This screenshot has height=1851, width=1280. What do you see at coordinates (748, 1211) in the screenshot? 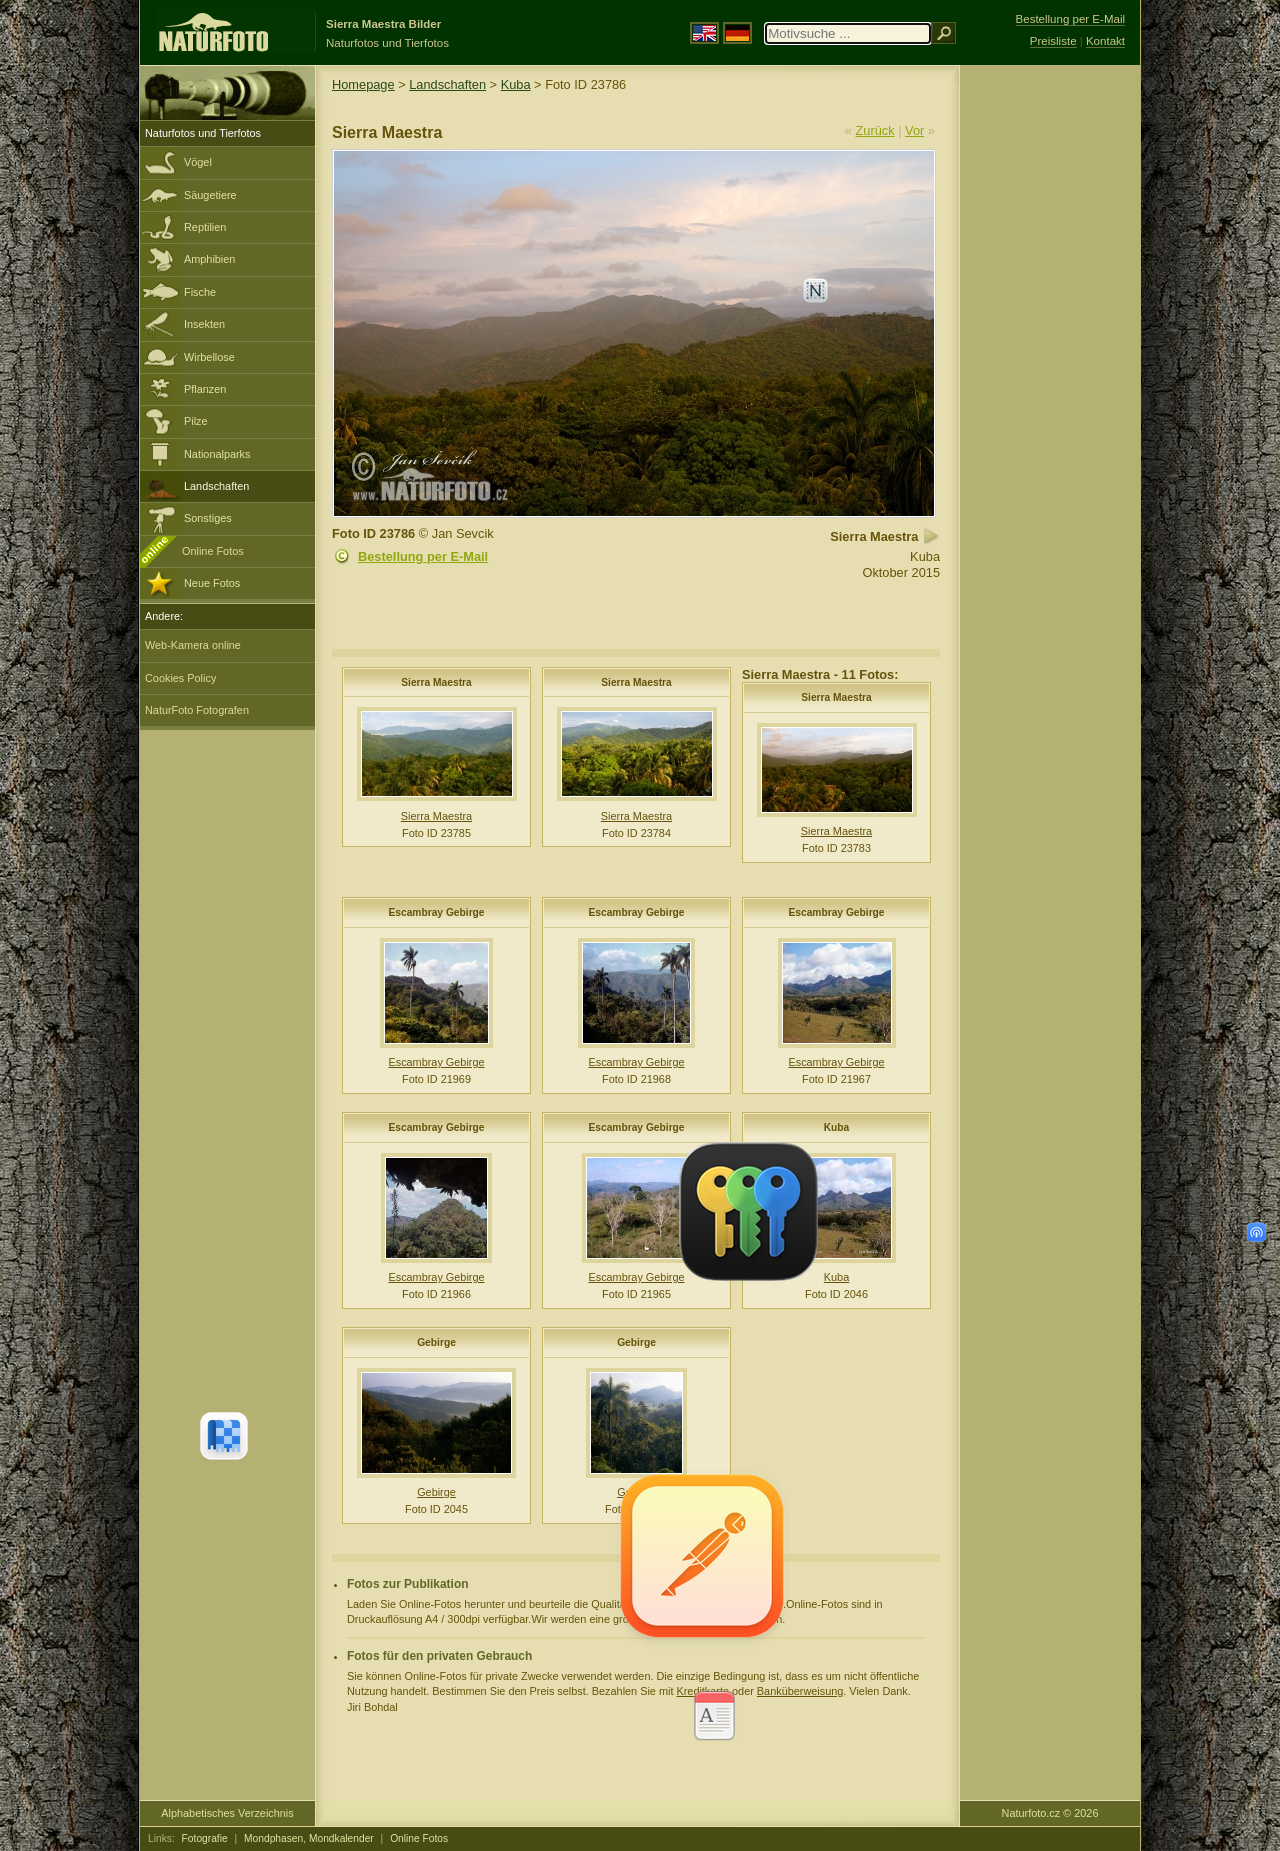
I see `open the passwords app` at bounding box center [748, 1211].